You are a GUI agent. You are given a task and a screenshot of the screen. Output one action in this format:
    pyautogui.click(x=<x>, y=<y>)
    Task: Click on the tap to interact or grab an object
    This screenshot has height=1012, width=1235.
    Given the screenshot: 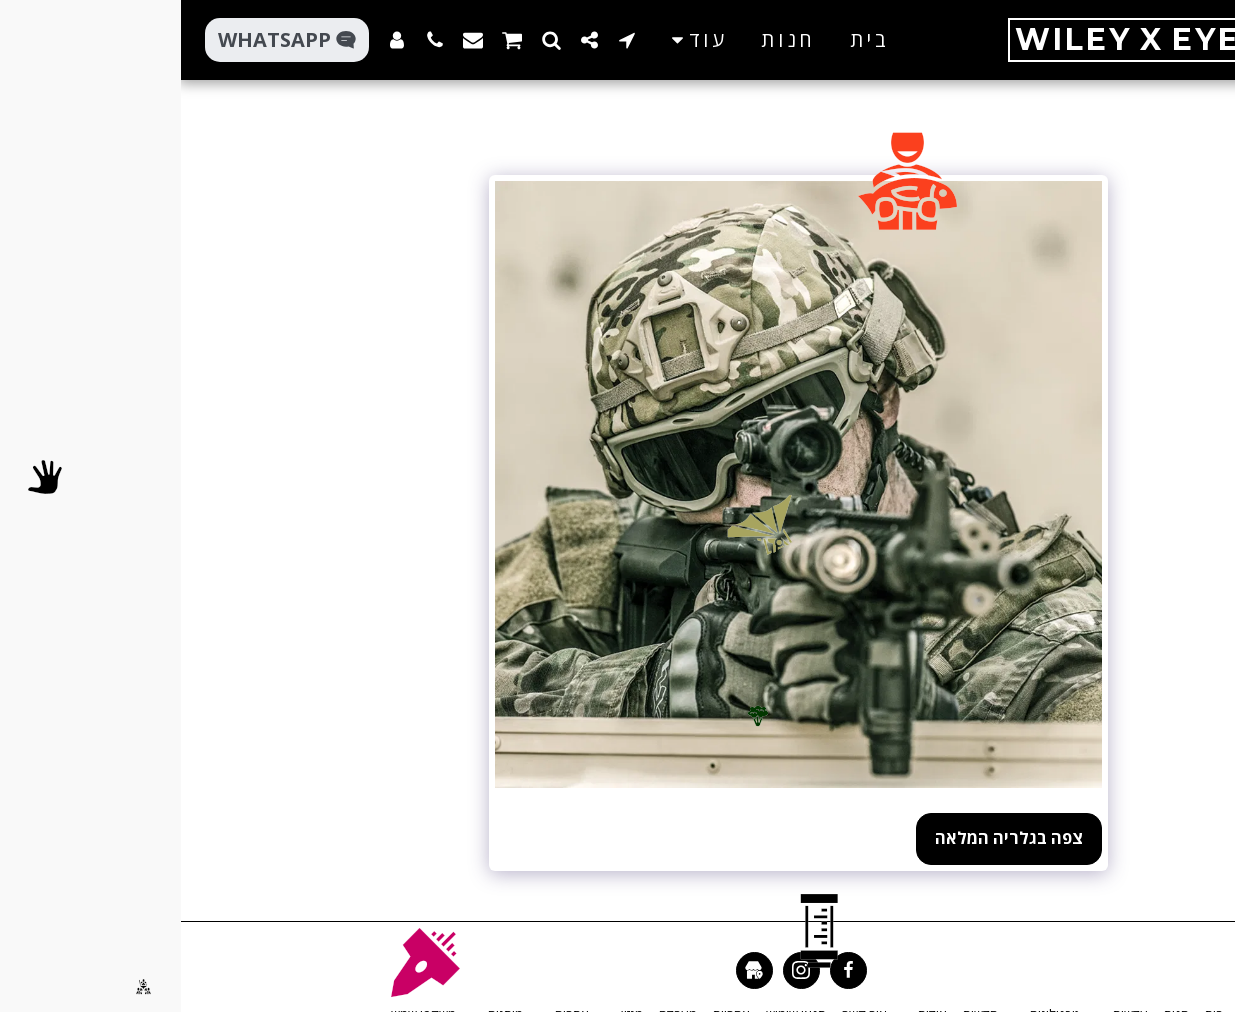 What is the action you would take?
    pyautogui.click(x=45, y=477)
    